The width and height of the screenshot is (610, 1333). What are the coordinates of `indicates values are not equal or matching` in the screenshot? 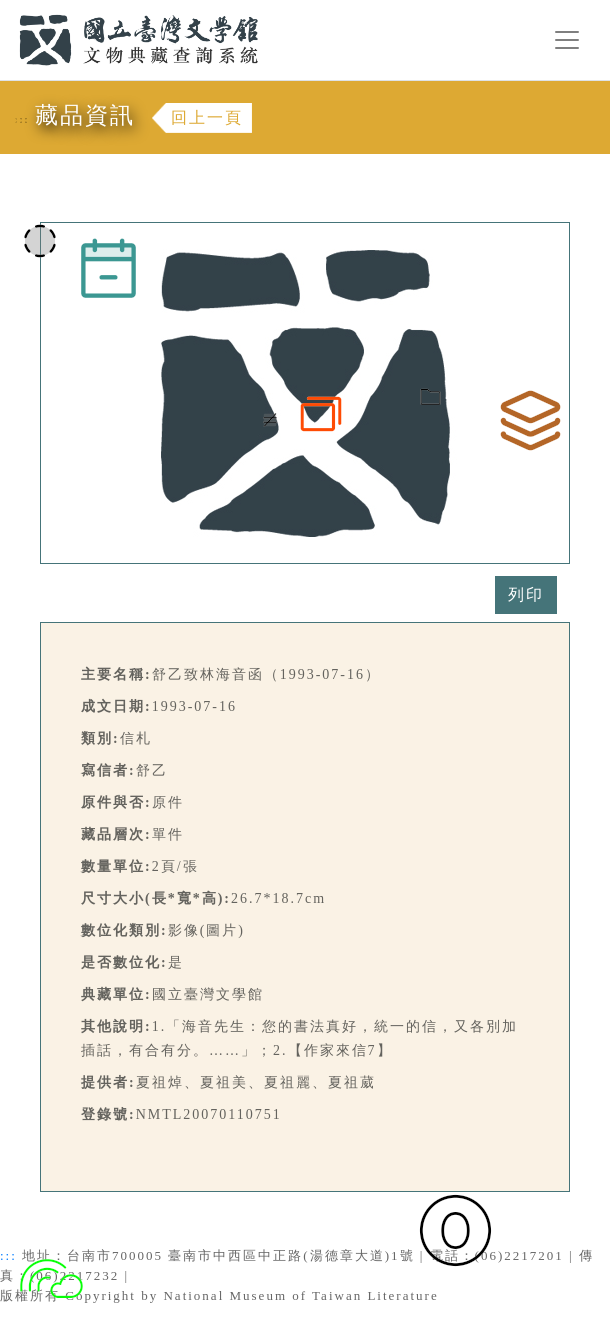 It's located at (270, 420).